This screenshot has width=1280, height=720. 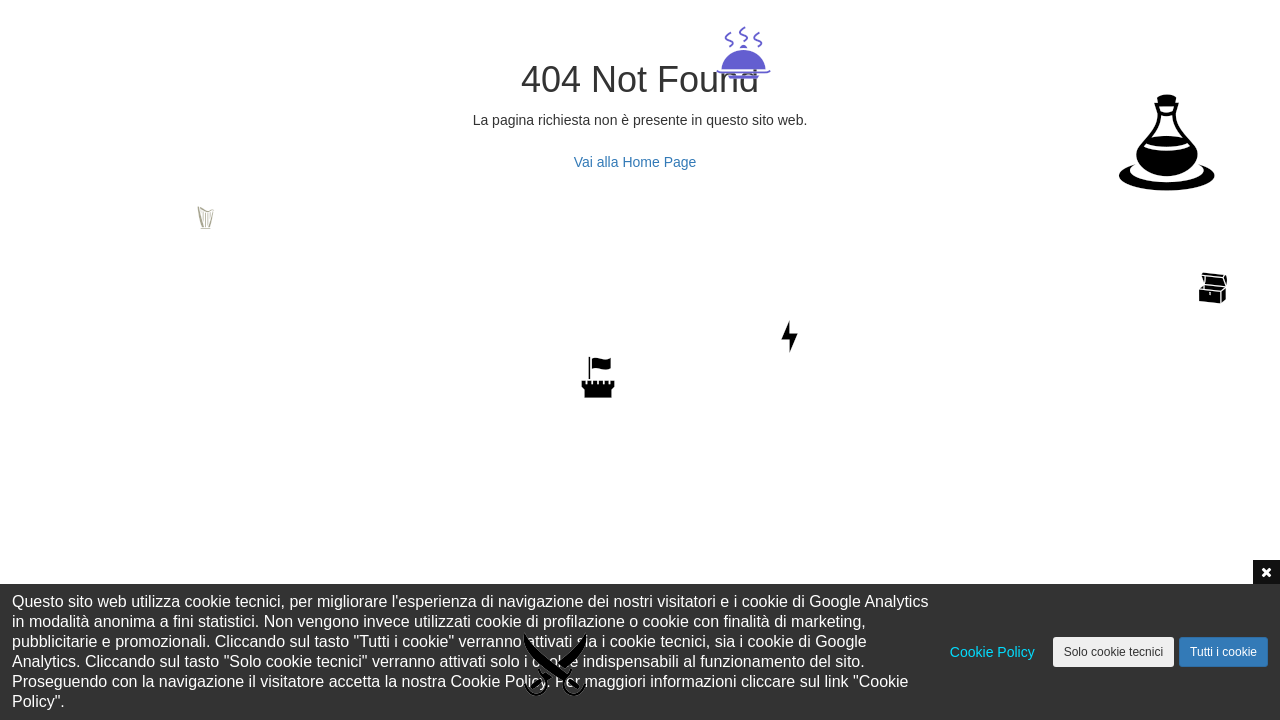 What do you see at coordinates (205, 217) in the screenshot?
I see `access music or audio settings` at bounding box center [205, 217].